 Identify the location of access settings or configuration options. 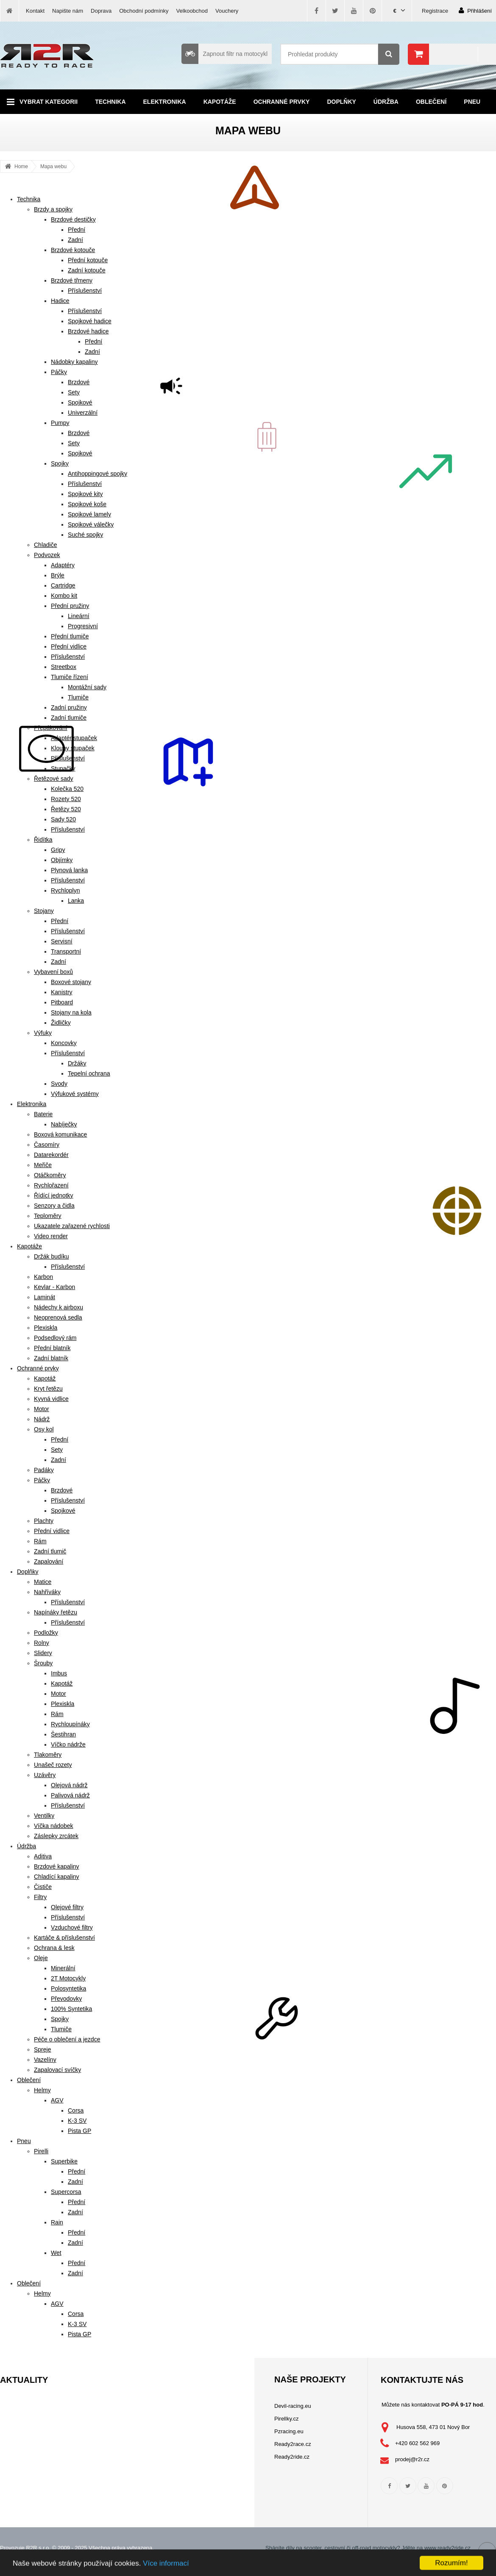
(276, 2018).